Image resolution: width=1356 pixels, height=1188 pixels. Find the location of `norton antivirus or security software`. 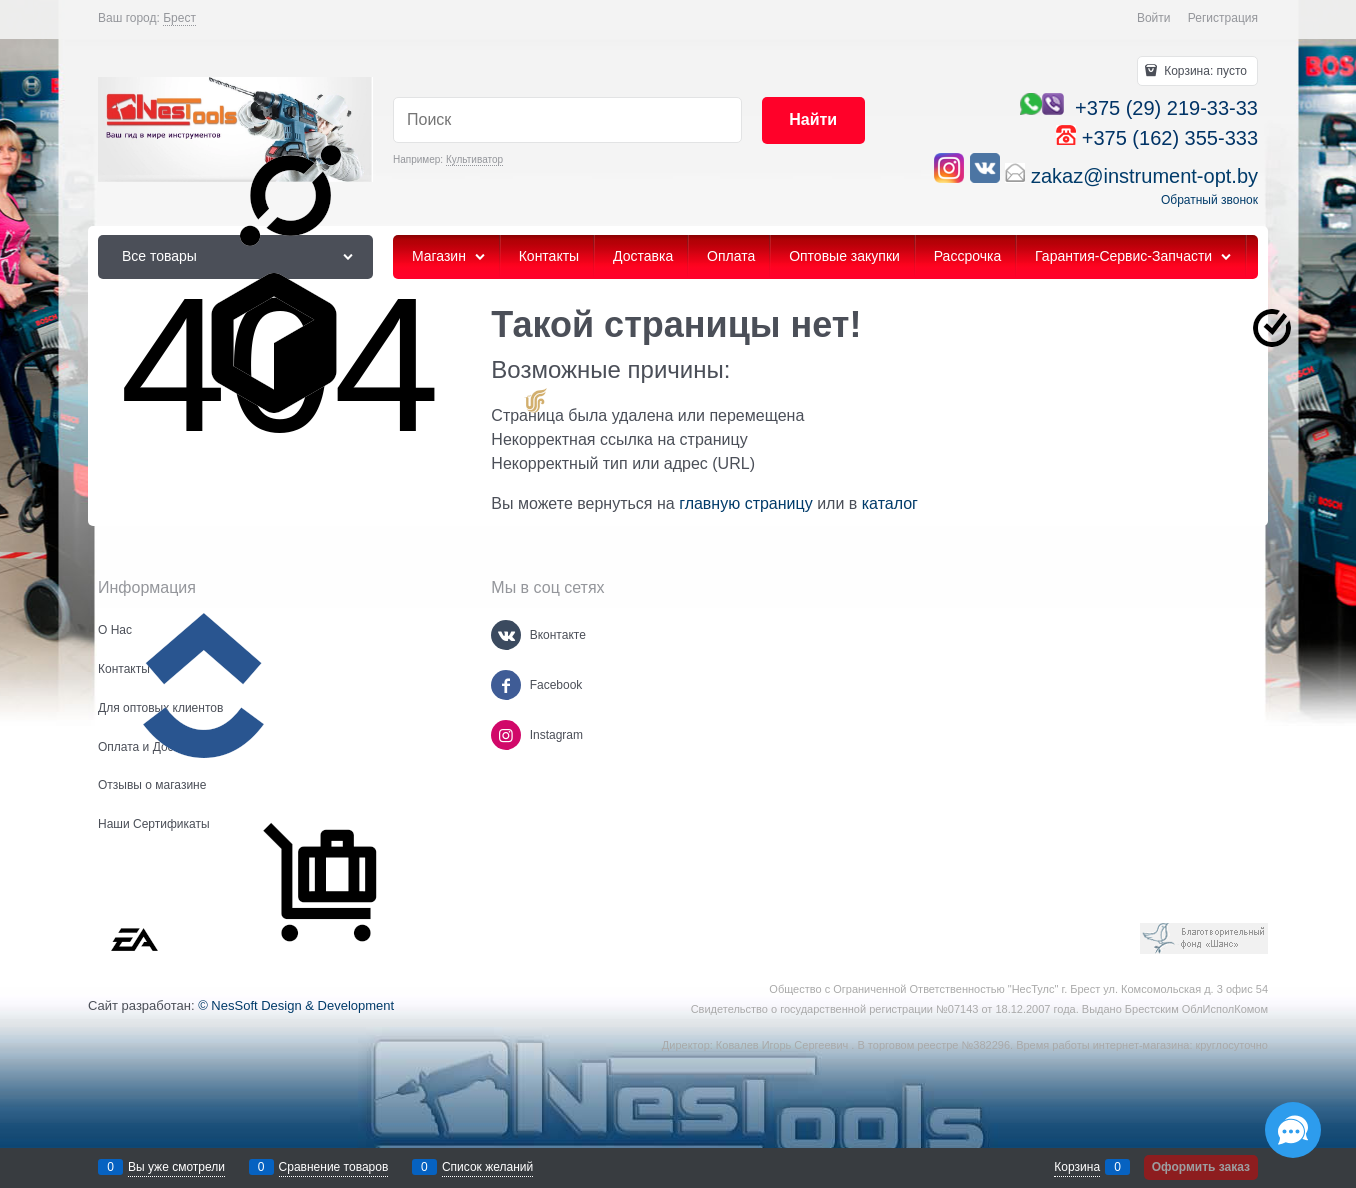

norton antivirus or security software is located at coordinates (1272, 328).